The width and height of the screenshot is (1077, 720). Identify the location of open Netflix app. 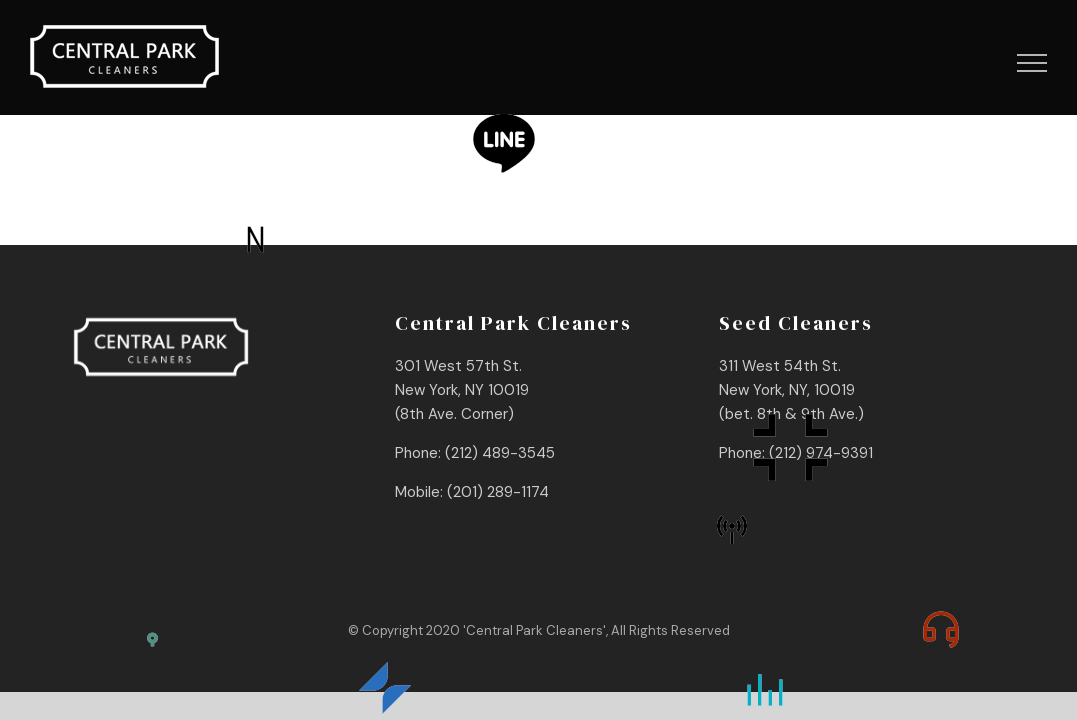
(255, 239).